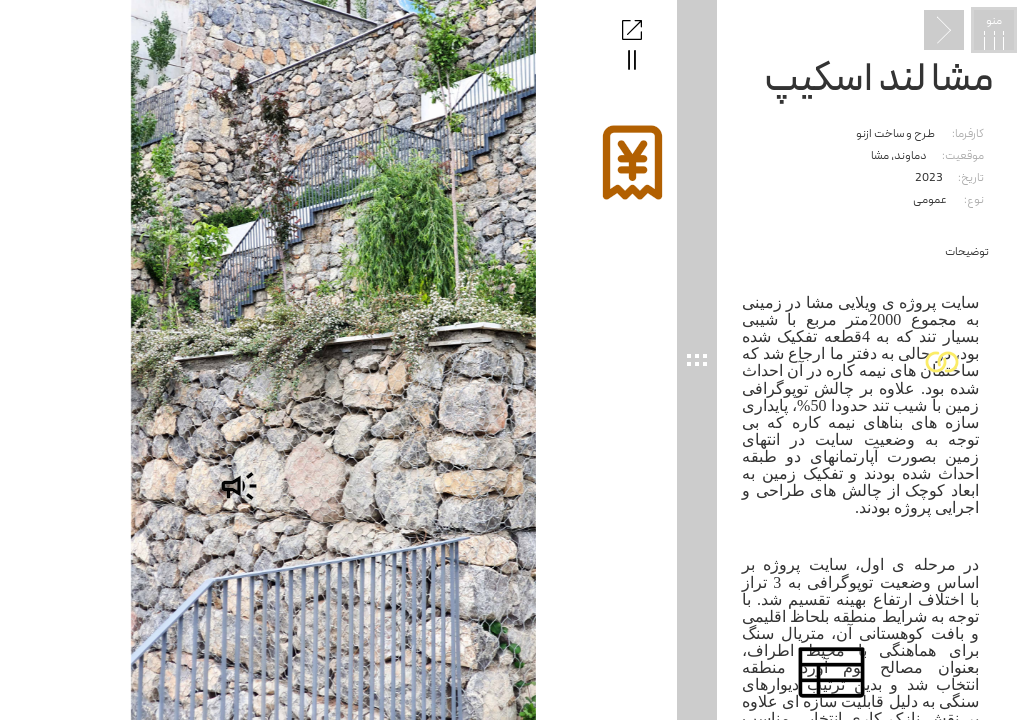 This screenshot has width=1024, height=720. I want to click on view data in table format, so click(831, 672).